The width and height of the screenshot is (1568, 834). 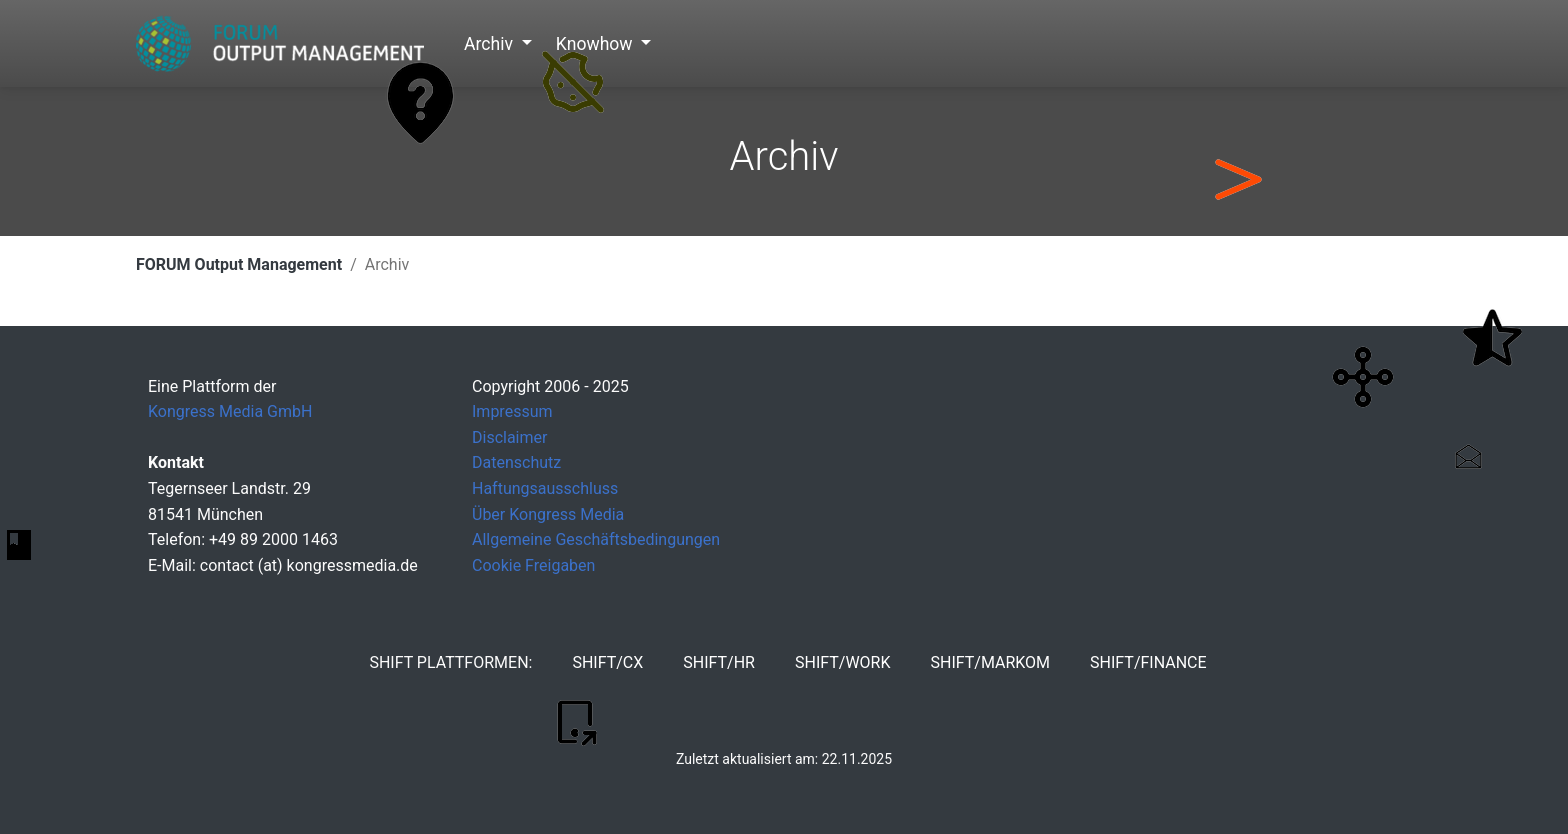 What do you see at coordinates (575, 722) in the screenshot?
I see `share content from tablet to another device` at bounding box center [575, 722].